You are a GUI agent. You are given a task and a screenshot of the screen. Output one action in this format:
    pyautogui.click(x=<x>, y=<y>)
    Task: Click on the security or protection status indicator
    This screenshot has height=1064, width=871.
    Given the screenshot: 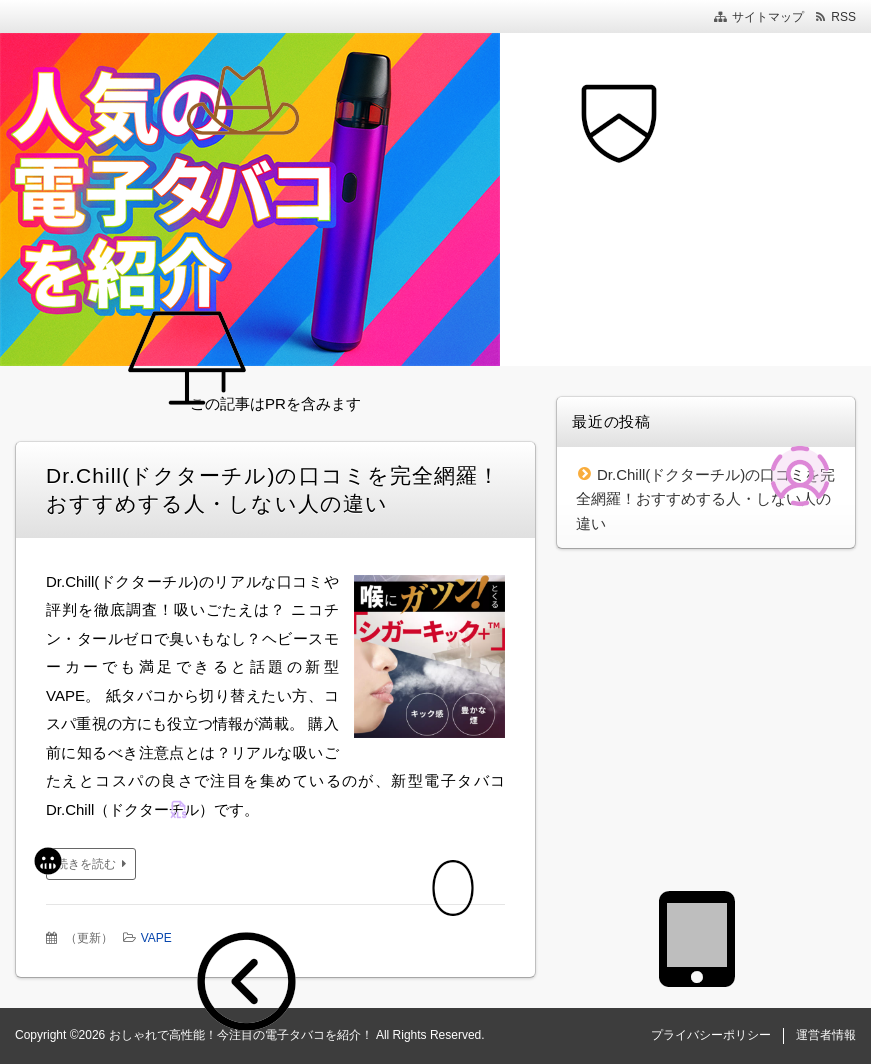 What is the action you would take?
    pyautogui.click(x=619, y=119)
    